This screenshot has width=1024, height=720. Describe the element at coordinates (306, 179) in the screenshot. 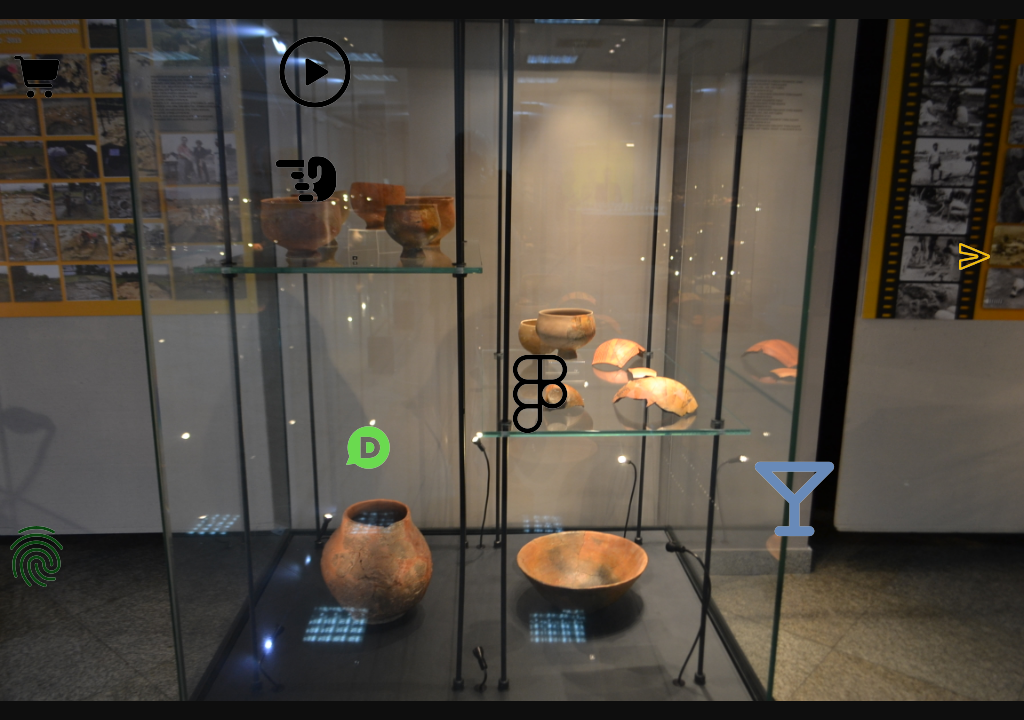

I see `go back to the previous screen` at that location.